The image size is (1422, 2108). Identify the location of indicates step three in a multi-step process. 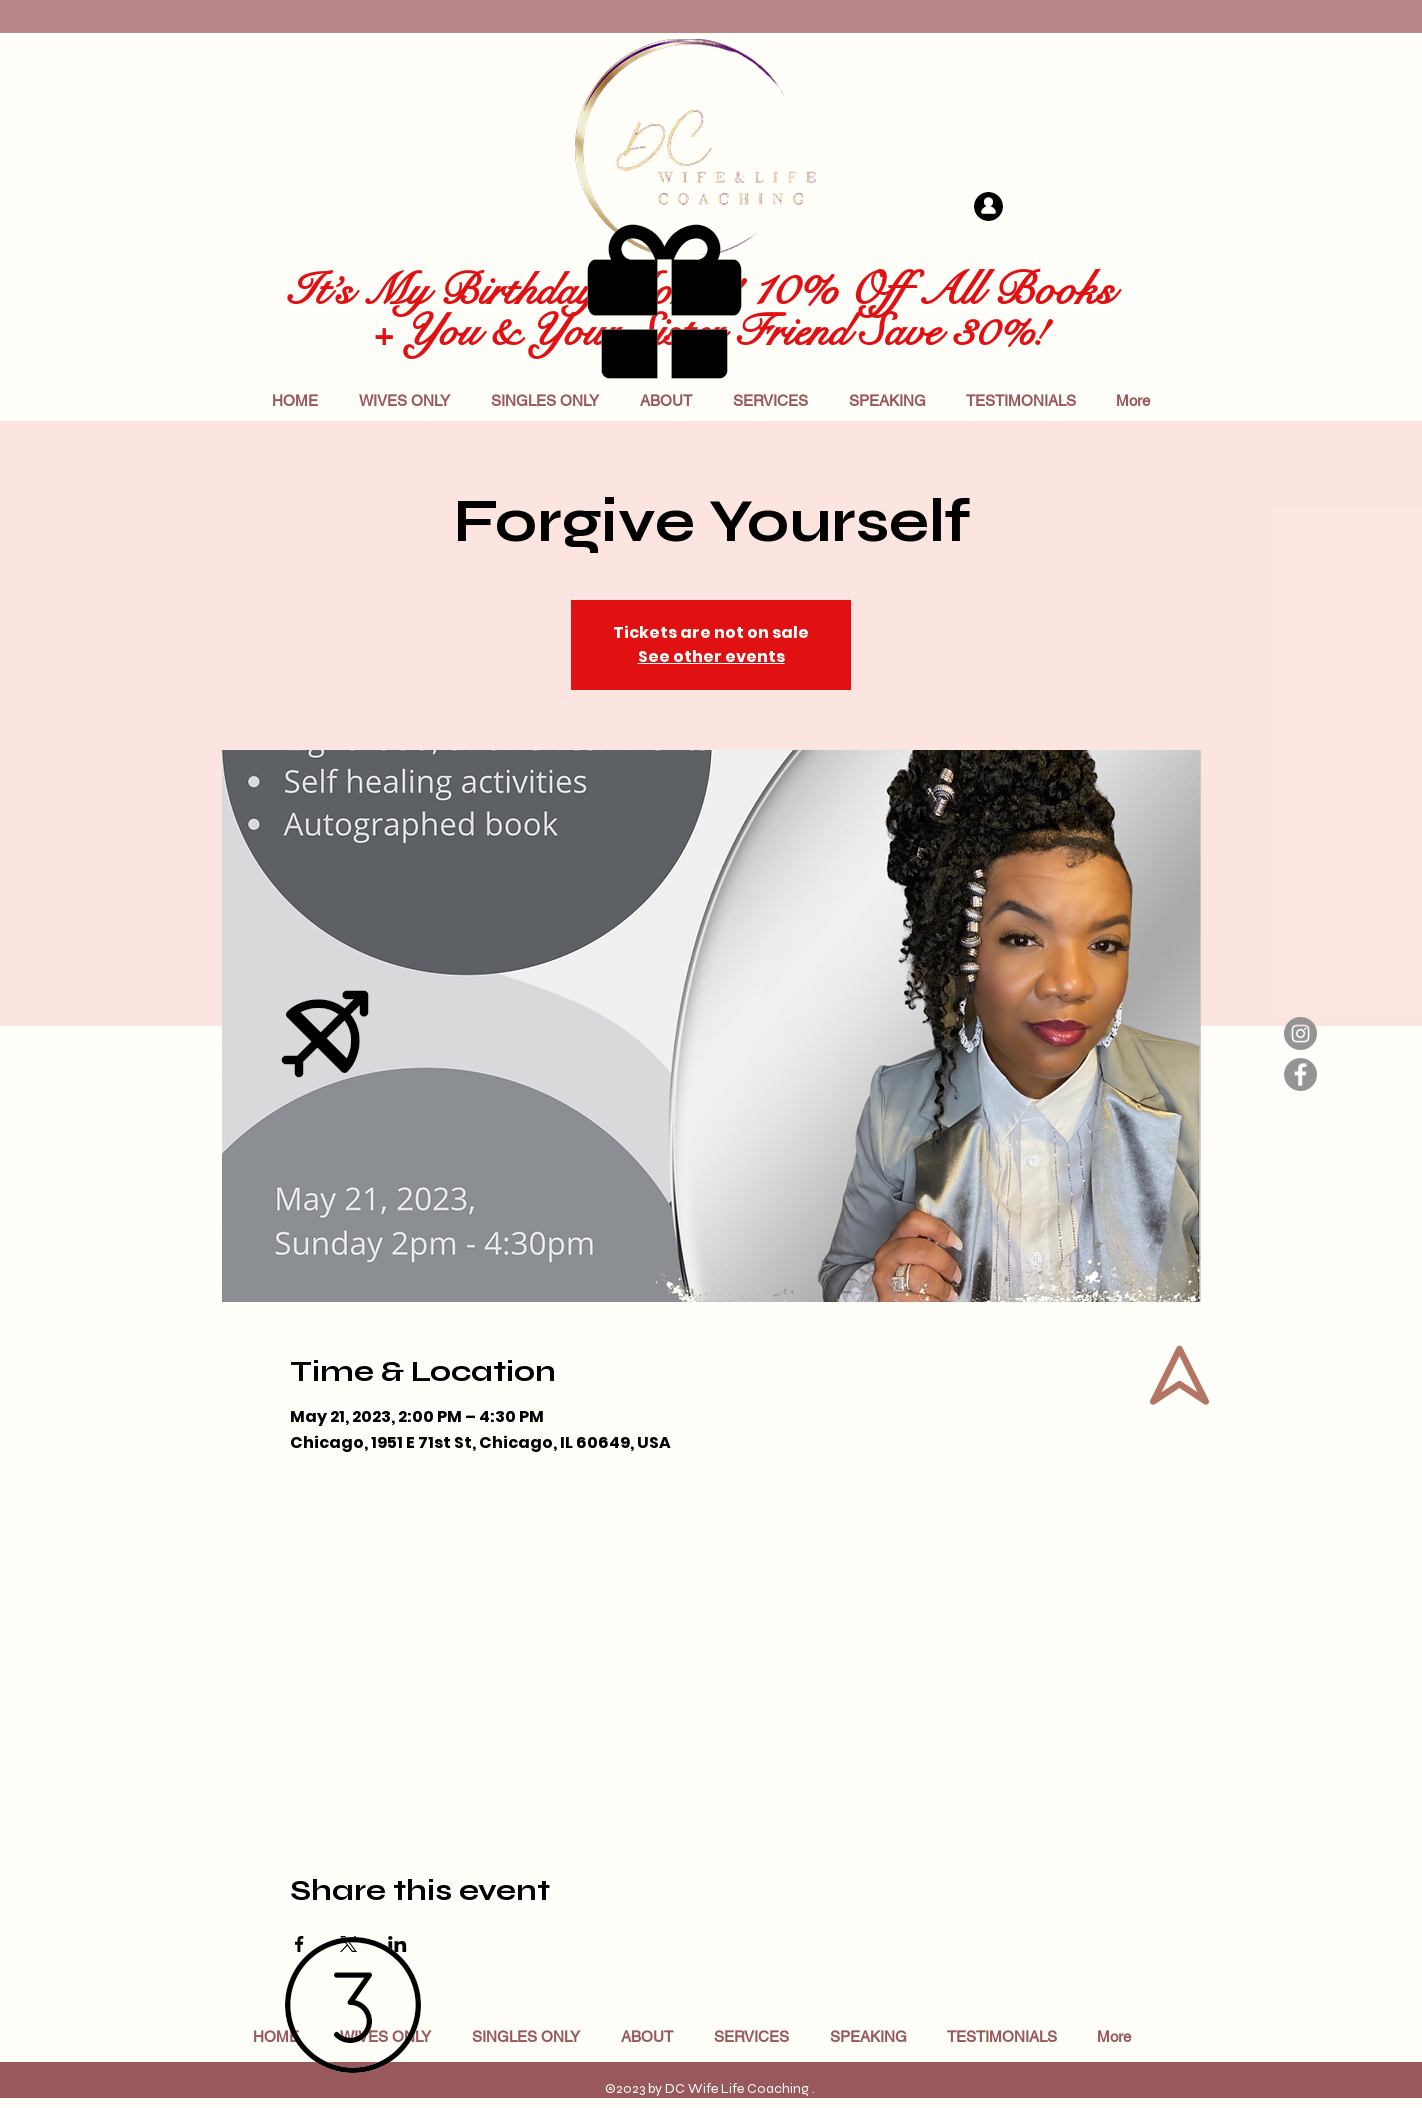
(353, 2005).